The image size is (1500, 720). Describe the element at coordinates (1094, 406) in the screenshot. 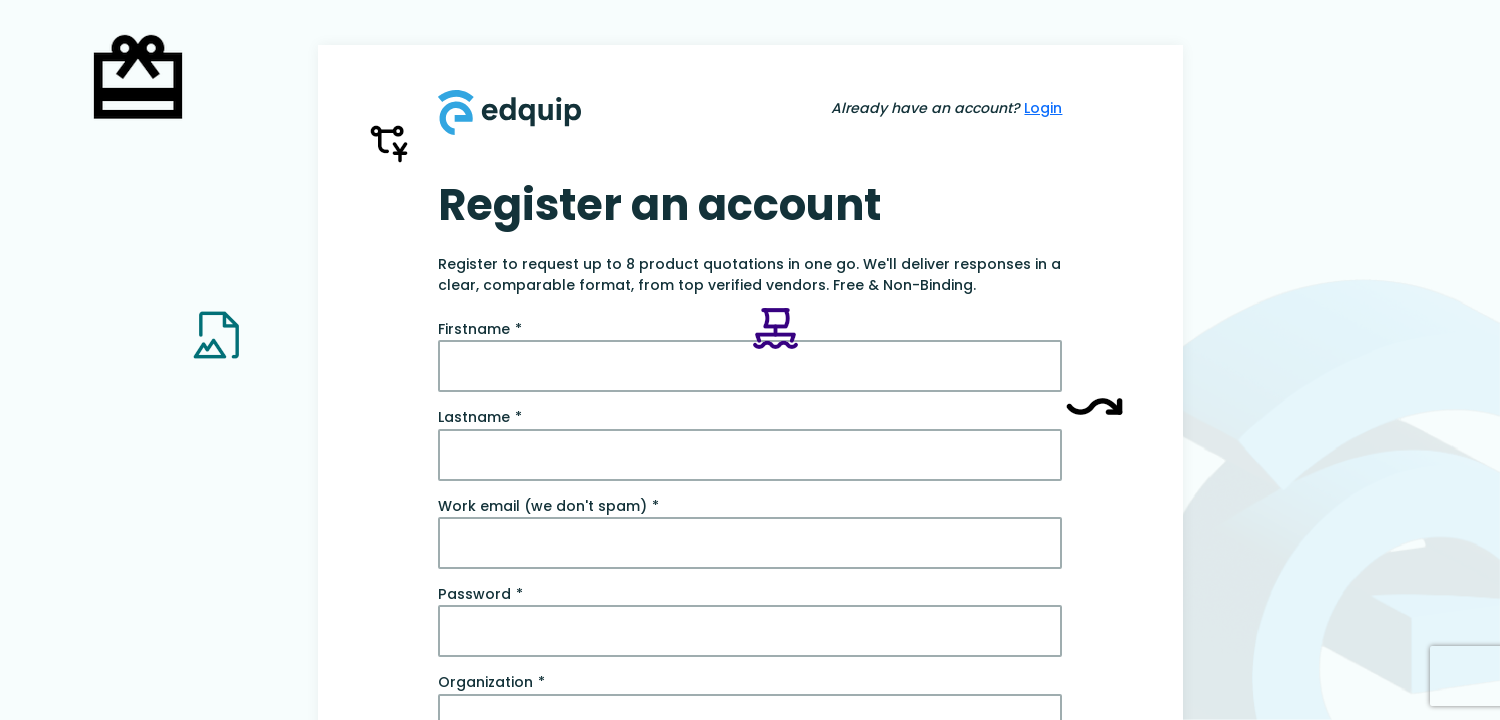

I see `indicates a flowing or wave-like transition downward` at that location.